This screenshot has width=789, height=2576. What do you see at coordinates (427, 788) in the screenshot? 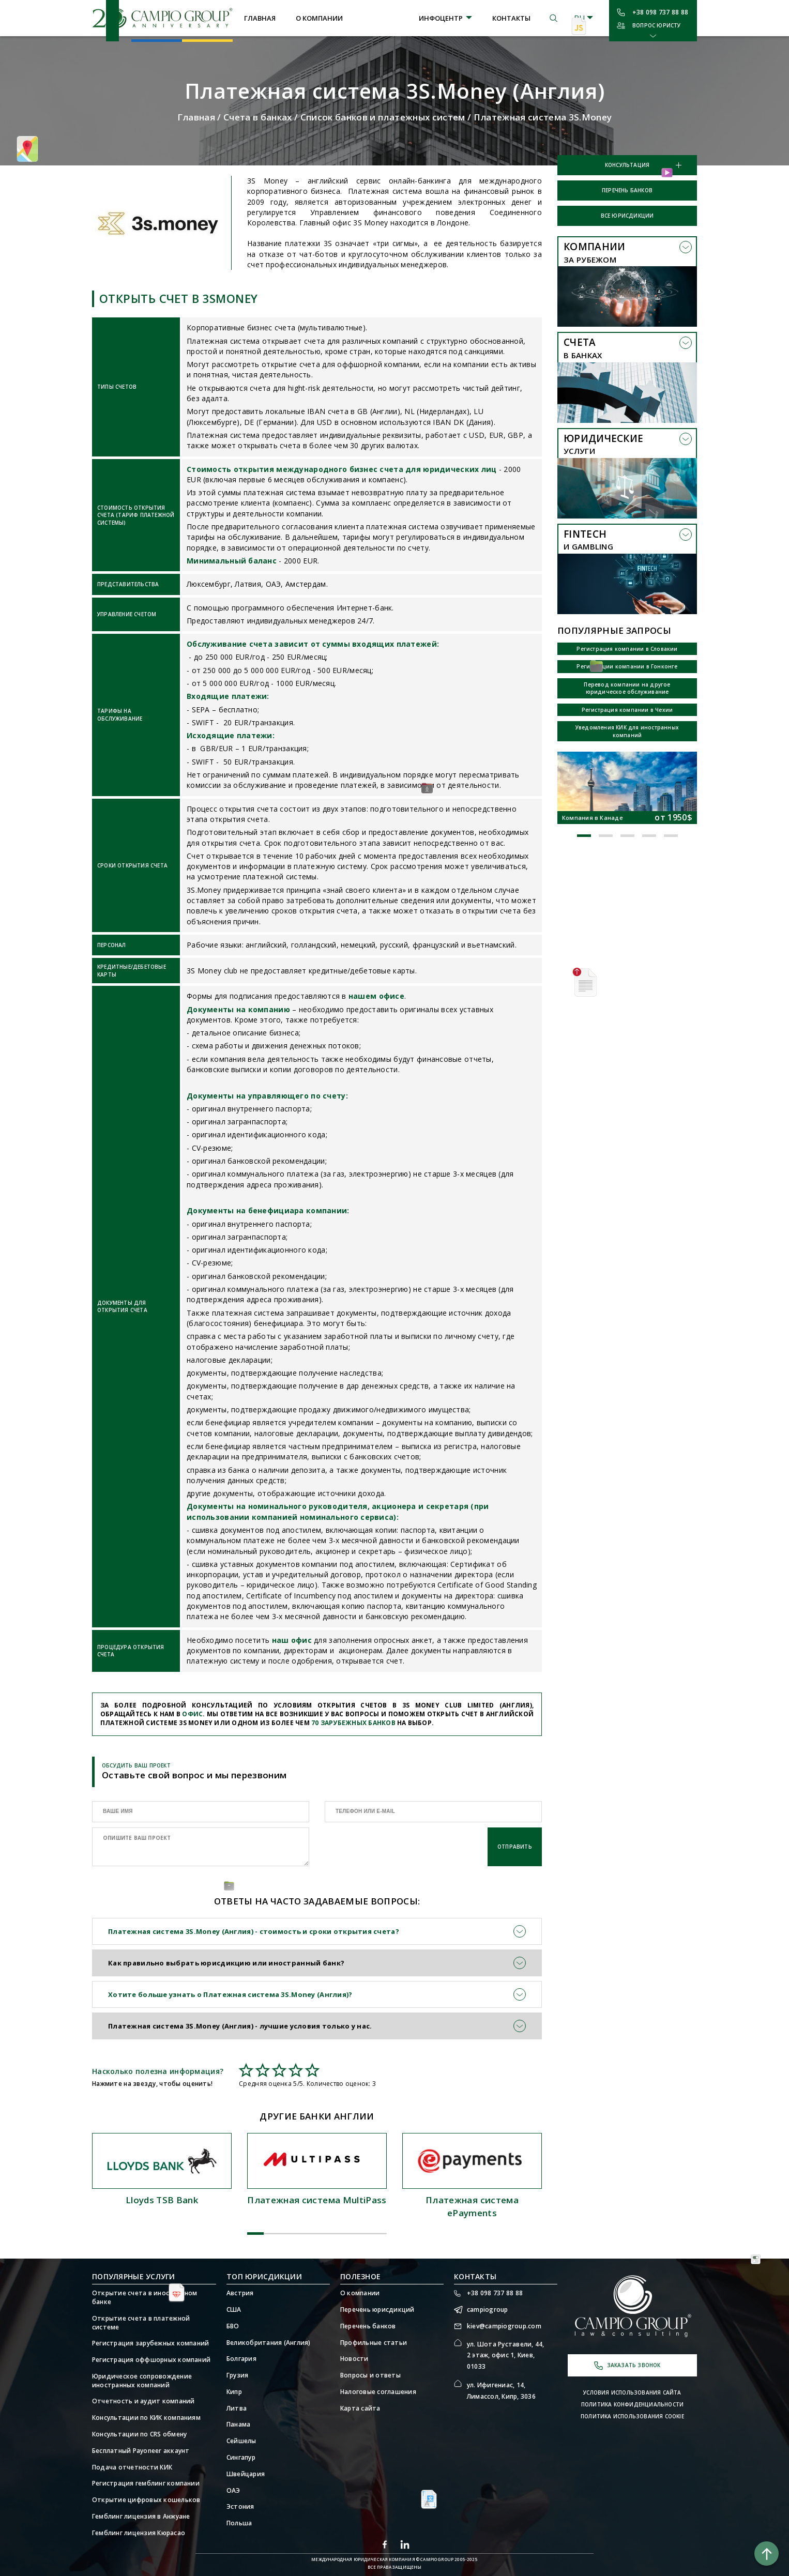
I see `access your downloads folder` at bounding box center [427, 788].